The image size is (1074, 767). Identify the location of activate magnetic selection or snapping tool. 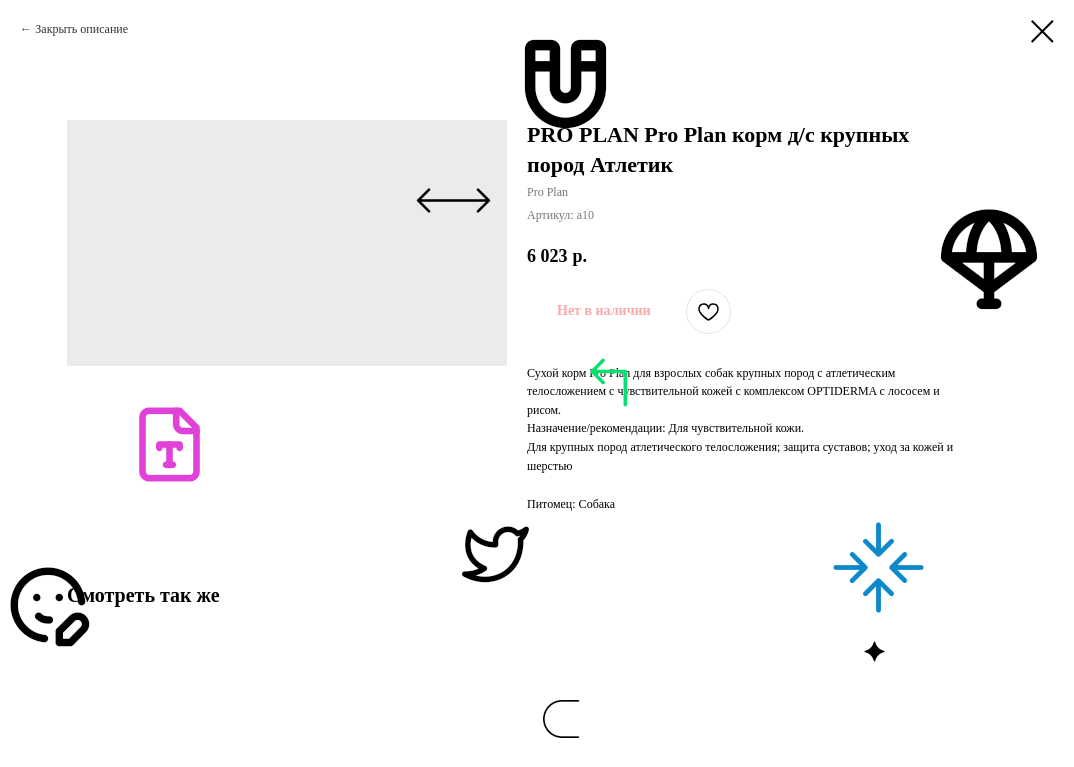
(565, 80).